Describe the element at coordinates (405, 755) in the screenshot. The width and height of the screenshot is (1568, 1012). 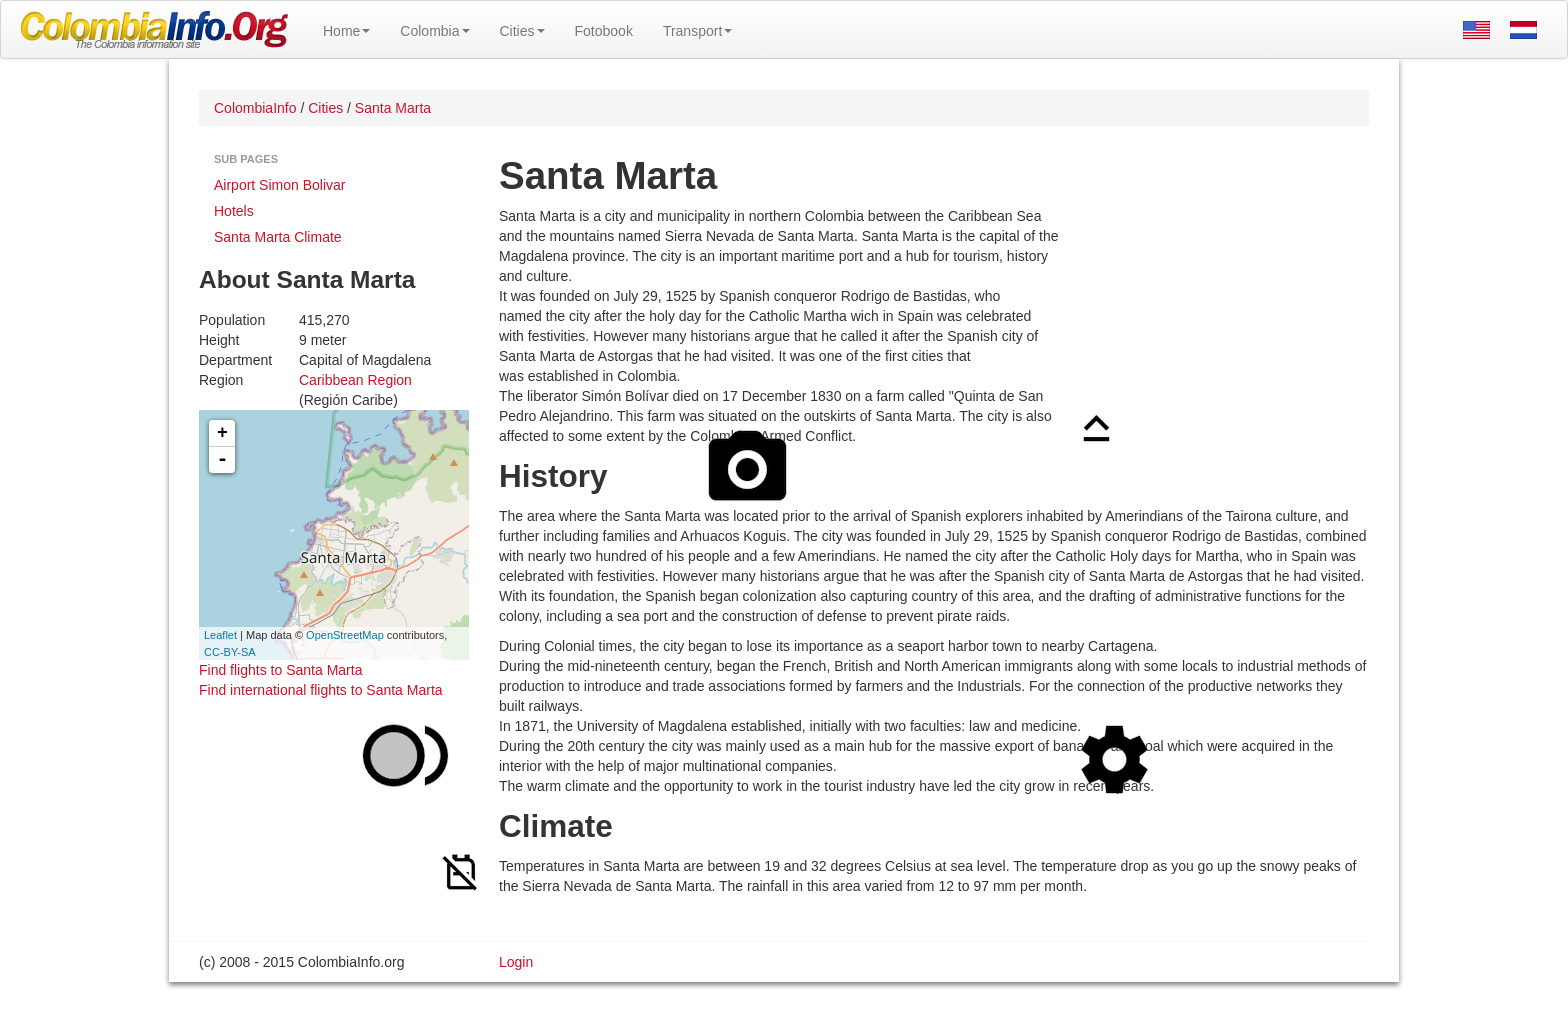
I see `indicates active recording or live broadcast` at that location.